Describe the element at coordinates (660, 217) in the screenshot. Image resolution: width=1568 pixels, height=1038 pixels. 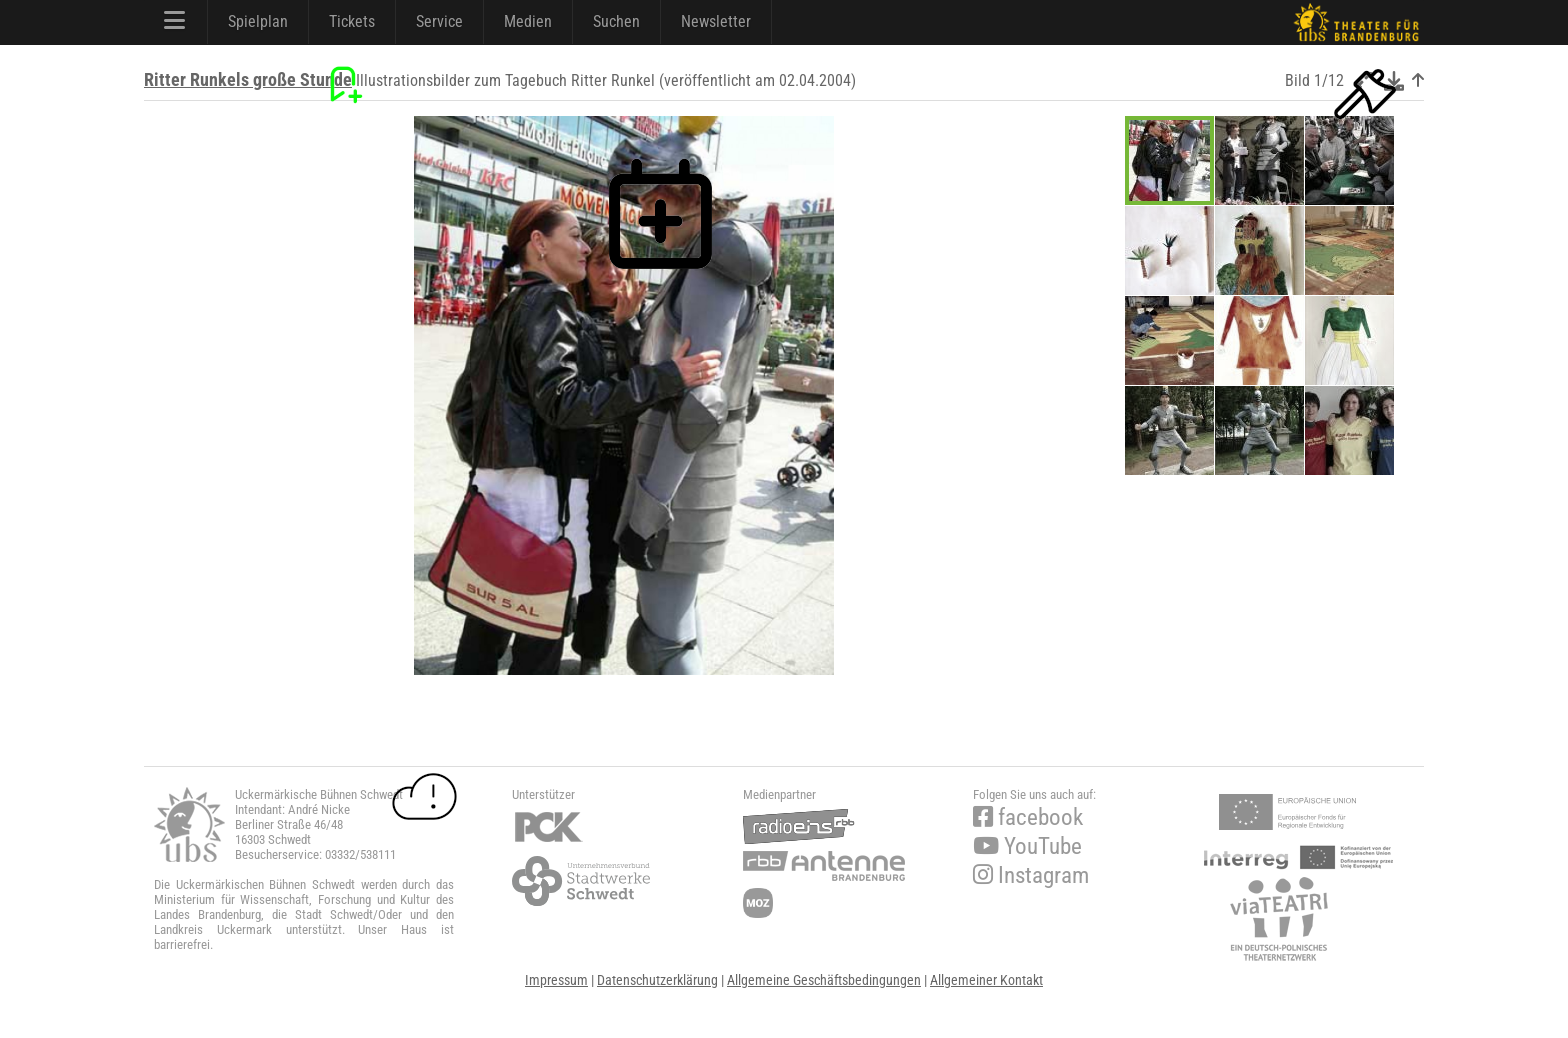
I see `add a new calendar event` at that location.